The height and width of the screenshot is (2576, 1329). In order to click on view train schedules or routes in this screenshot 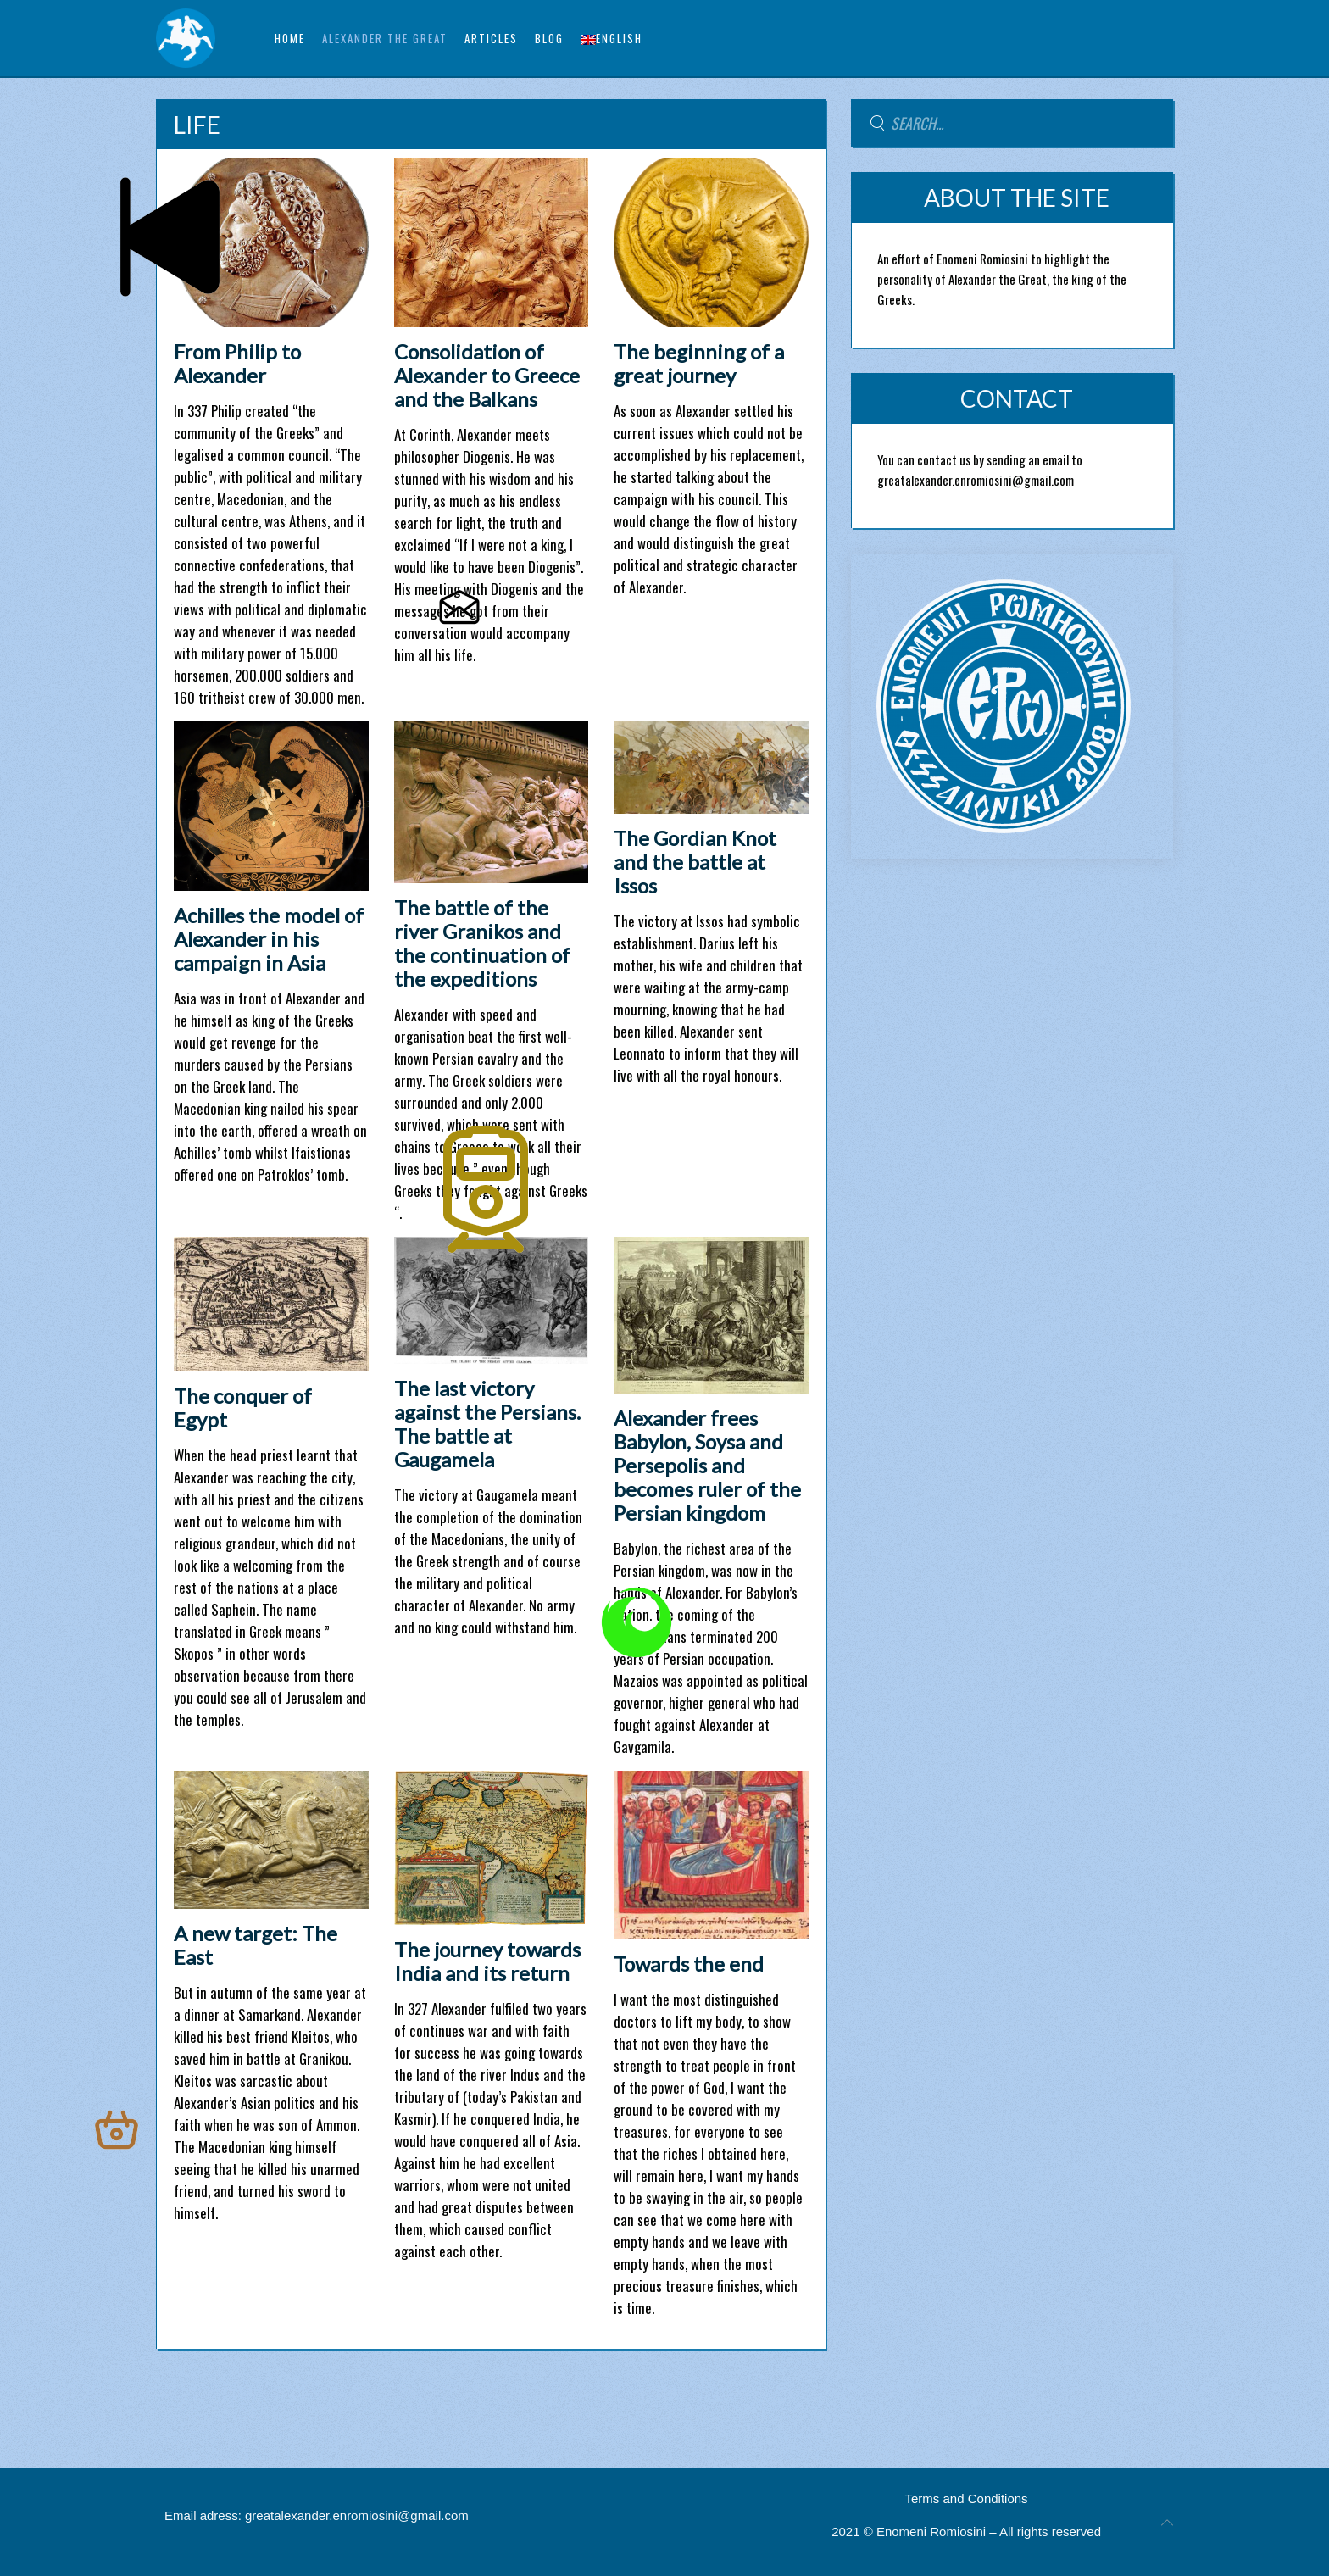, I will do `click(486, 1189)`.